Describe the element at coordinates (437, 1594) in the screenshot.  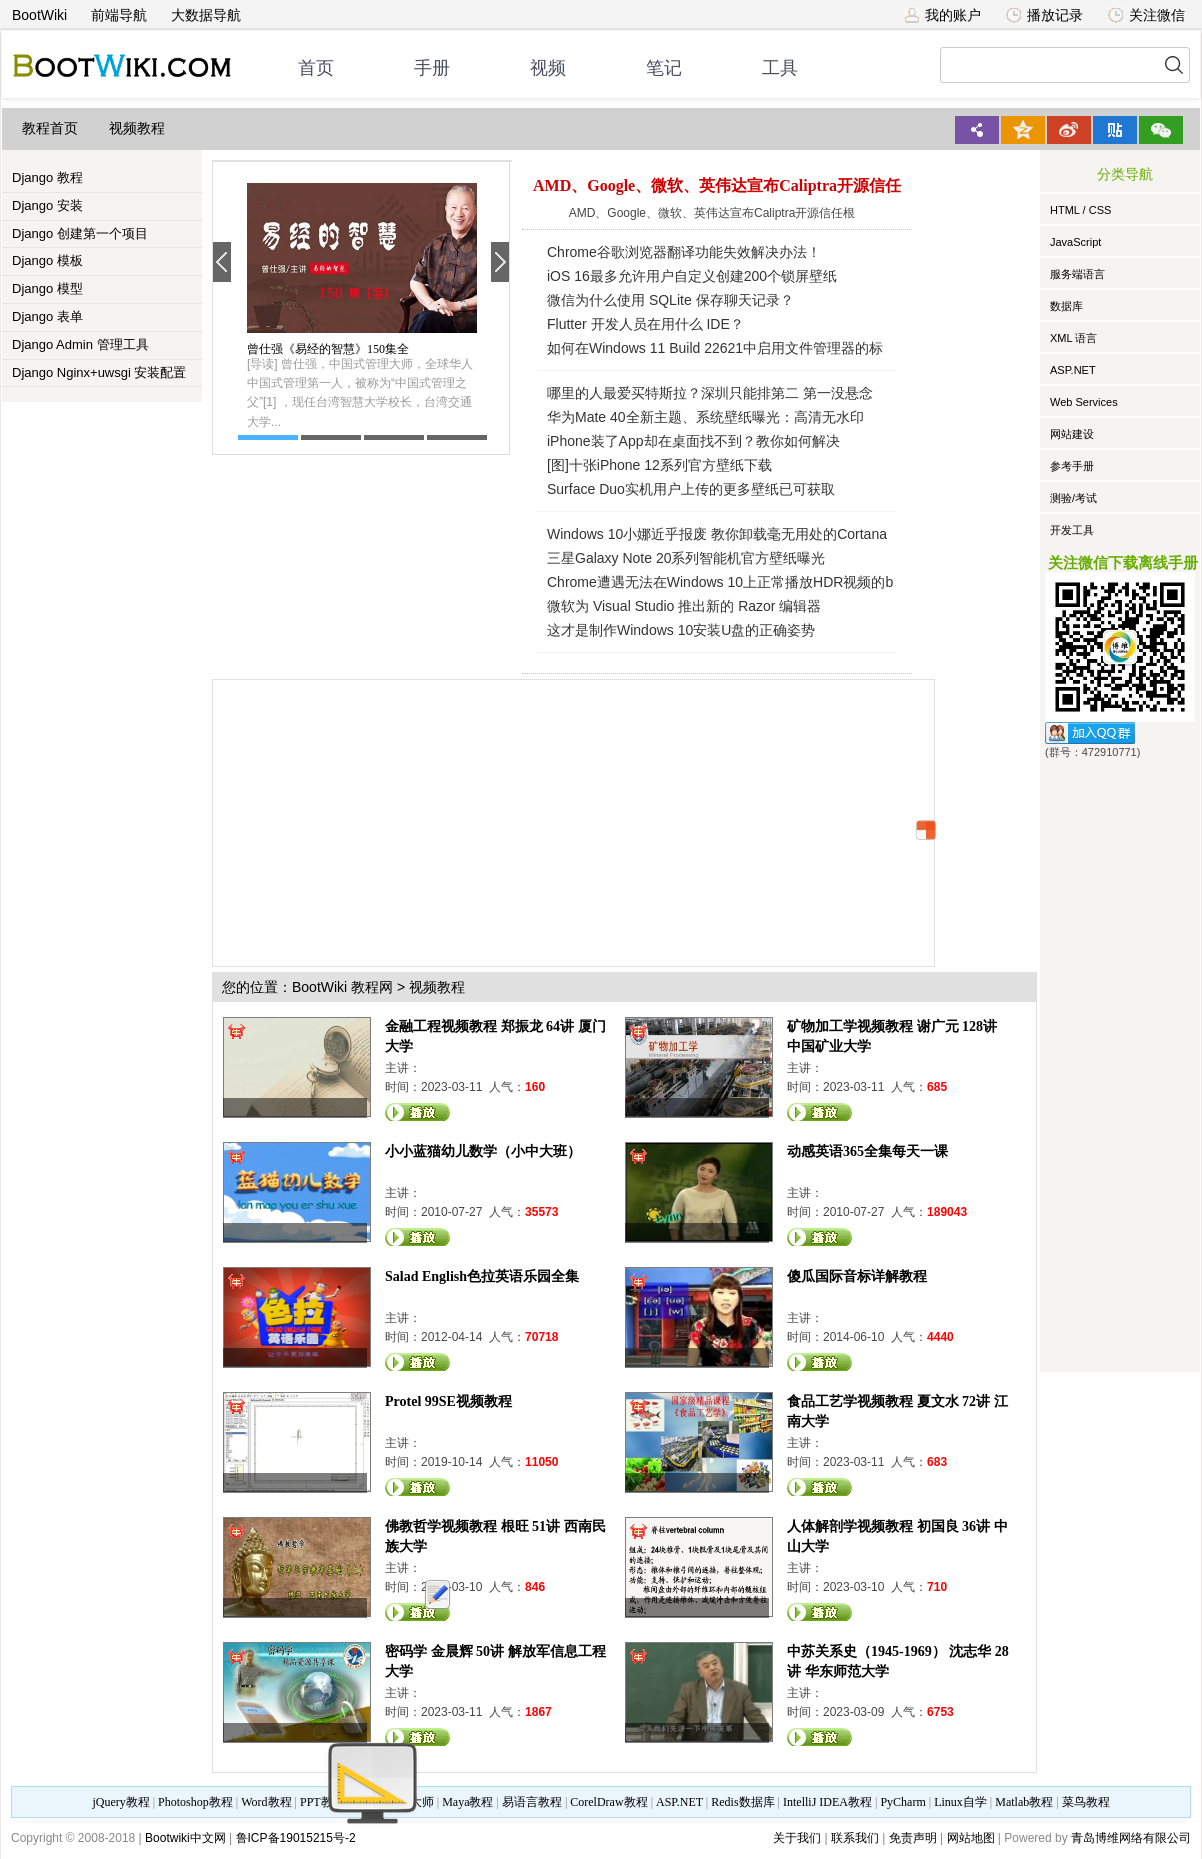
I see `open the software learning center` at that location.